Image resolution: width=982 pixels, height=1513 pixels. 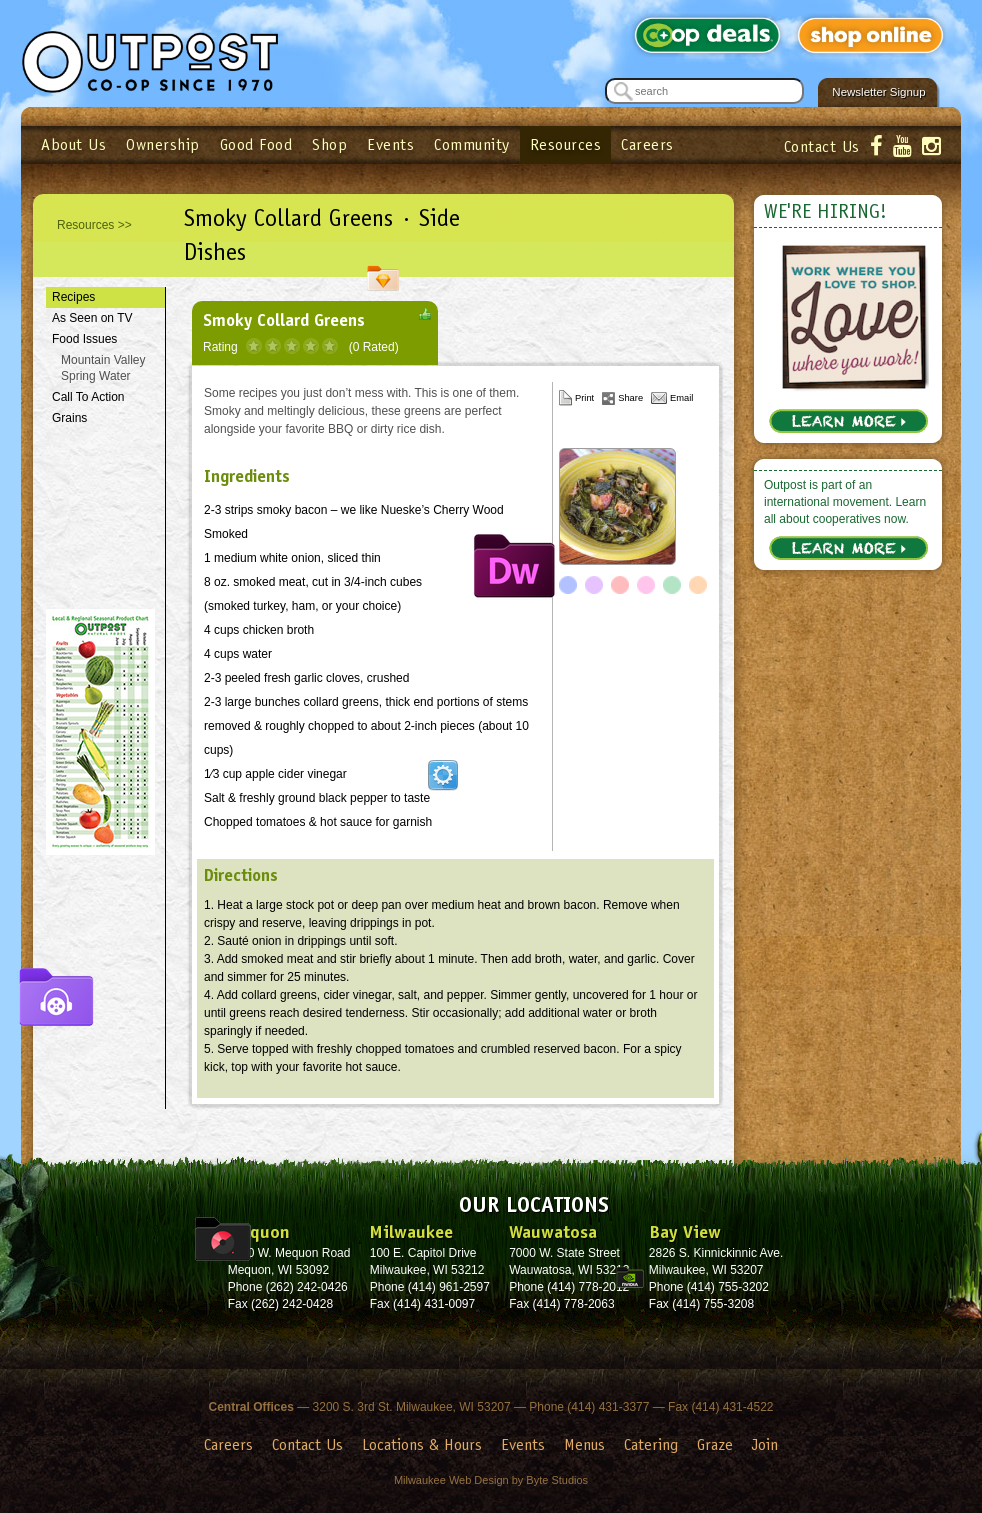 I want to click on folder containing 4k video to mp3 converter files, so click(x=56, y=999).